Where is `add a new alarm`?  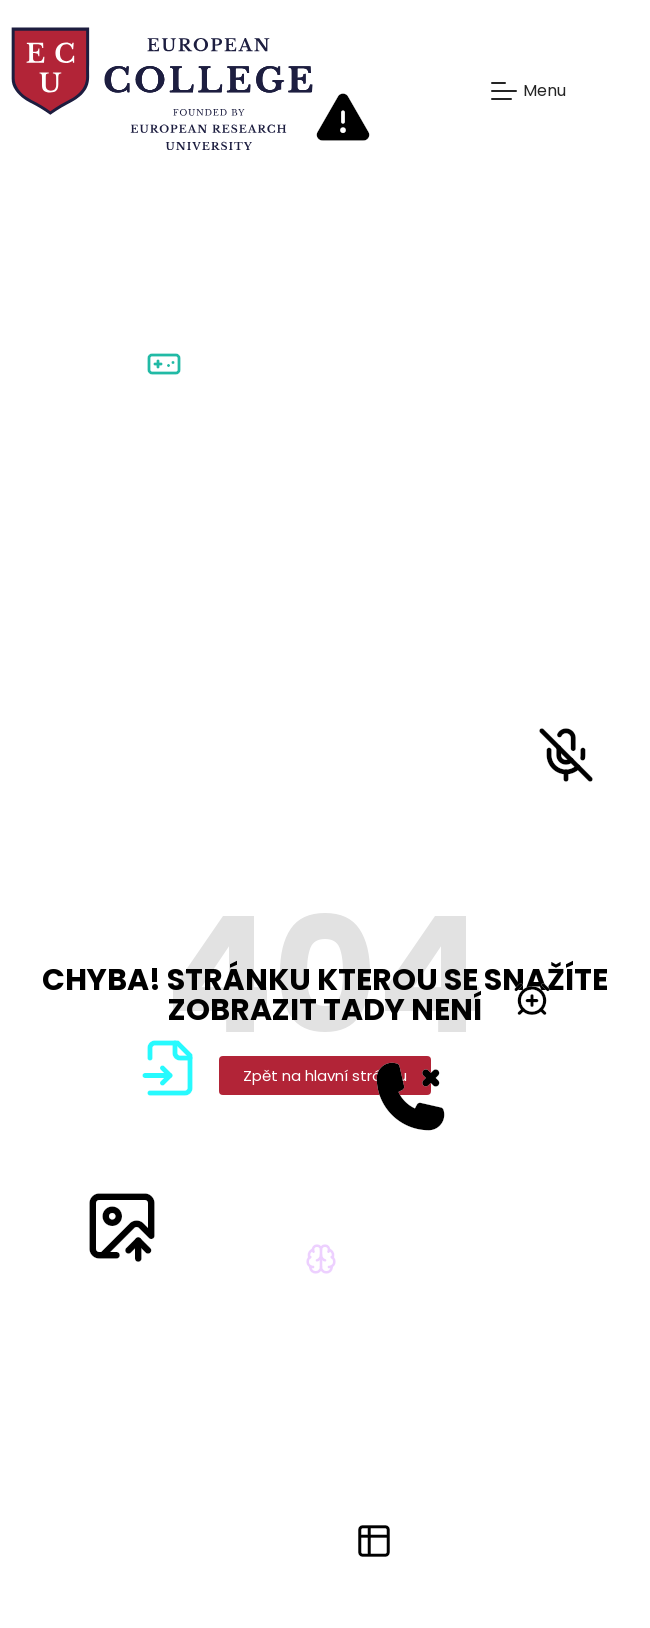
add a new alarm is located at coordinates (532, 999).